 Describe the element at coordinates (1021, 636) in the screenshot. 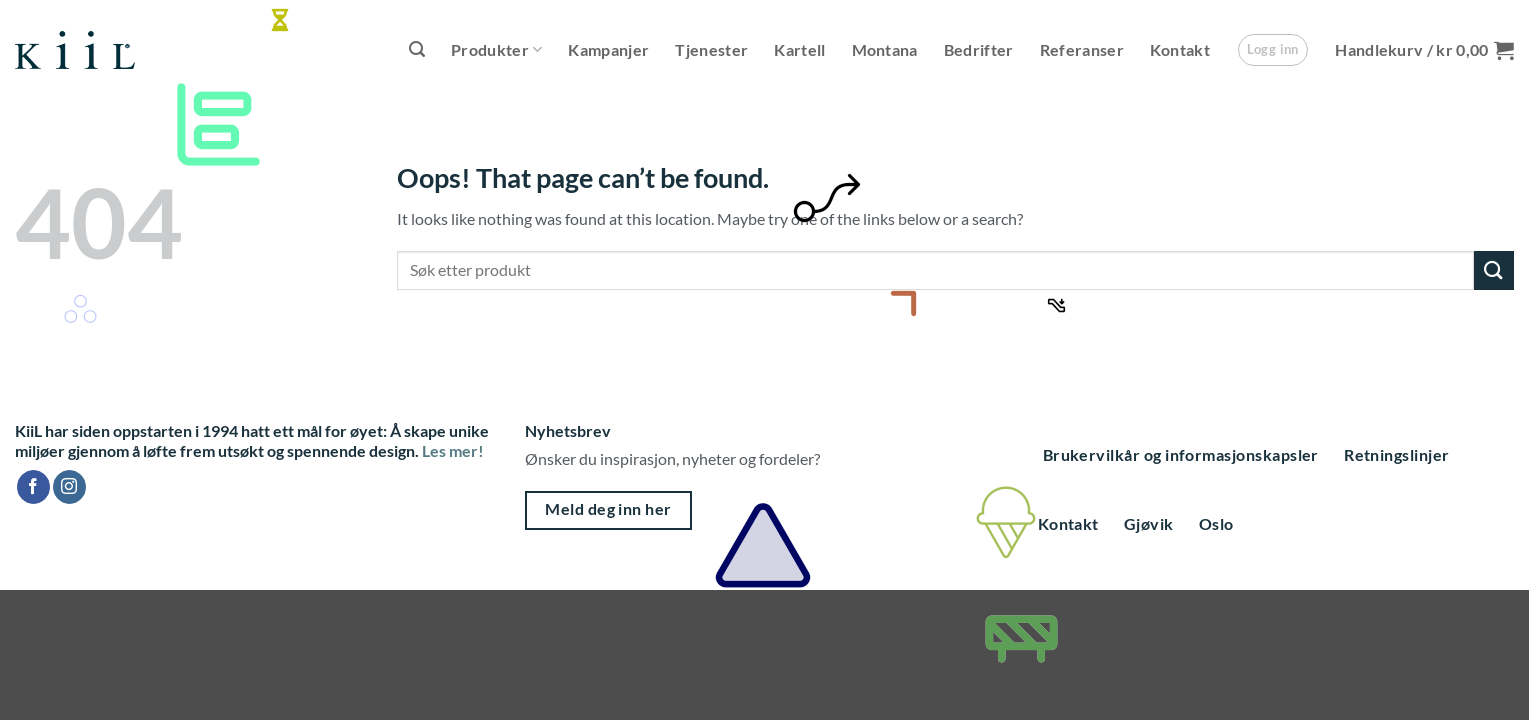

I see `indicates a blocked or restricted area` at that location.